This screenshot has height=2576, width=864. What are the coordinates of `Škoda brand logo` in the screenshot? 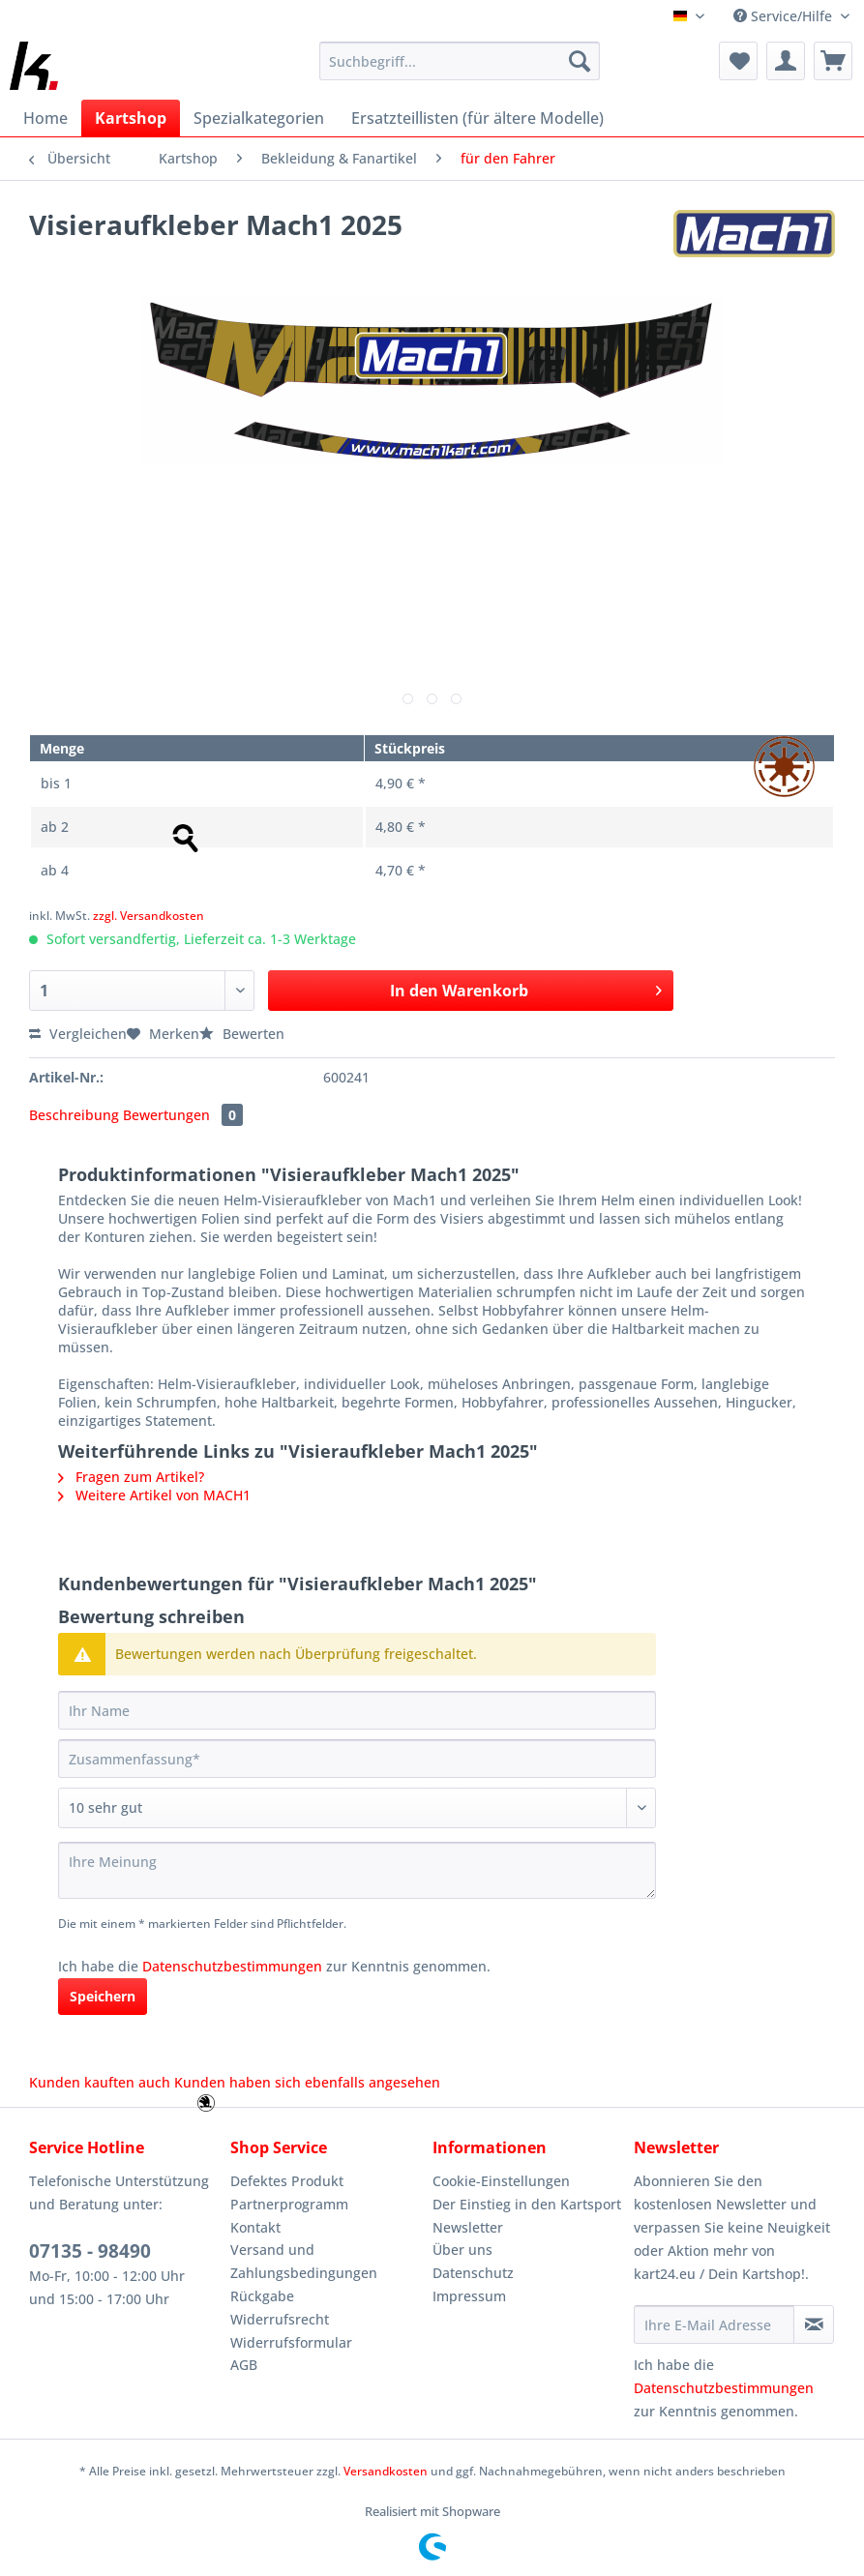 It's located at (206, 2103).